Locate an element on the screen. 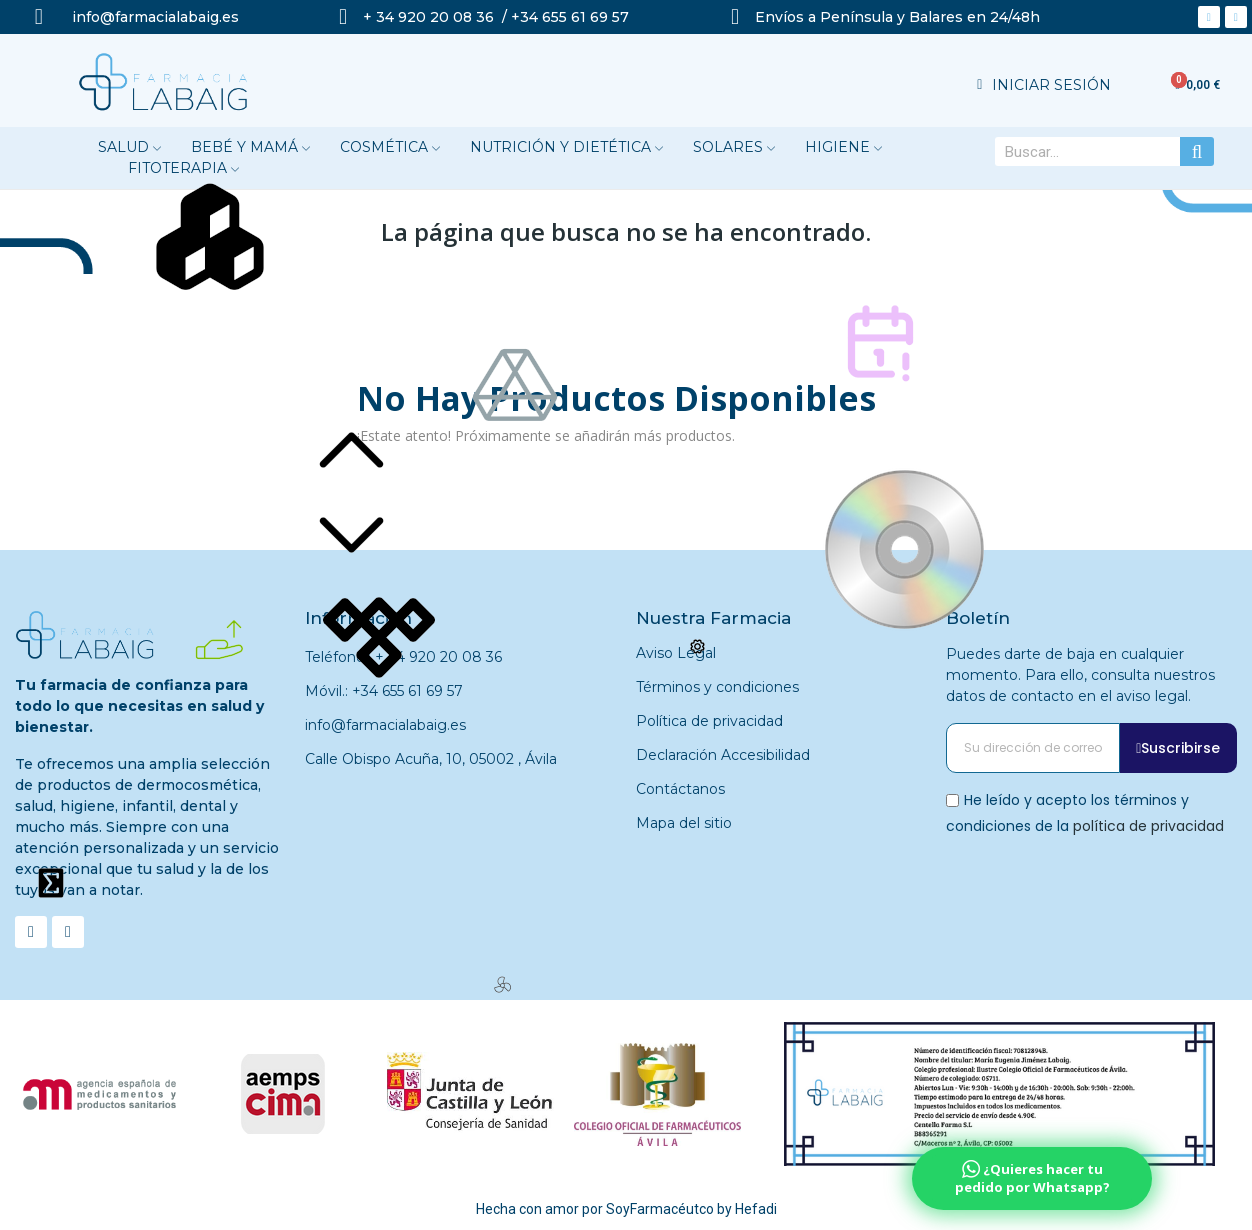 This screenshot has width=1252, height=1230. adjust fan or ventilation settings is located at coordinates (502, 985).